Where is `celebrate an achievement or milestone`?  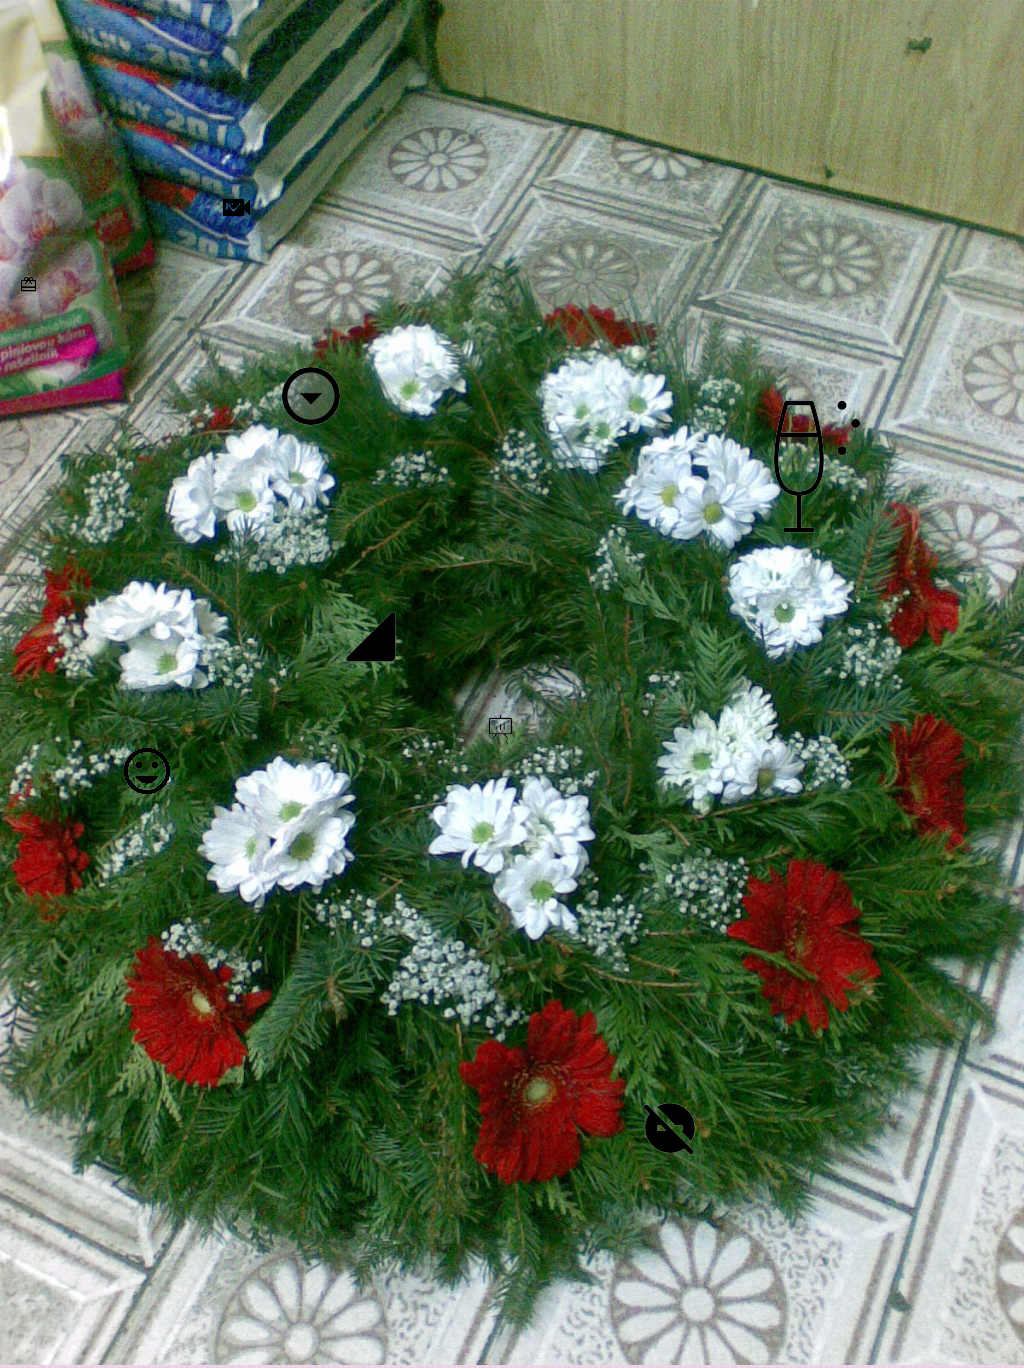
celebrate an achievement or milestone is located at coordinates (803, 466).